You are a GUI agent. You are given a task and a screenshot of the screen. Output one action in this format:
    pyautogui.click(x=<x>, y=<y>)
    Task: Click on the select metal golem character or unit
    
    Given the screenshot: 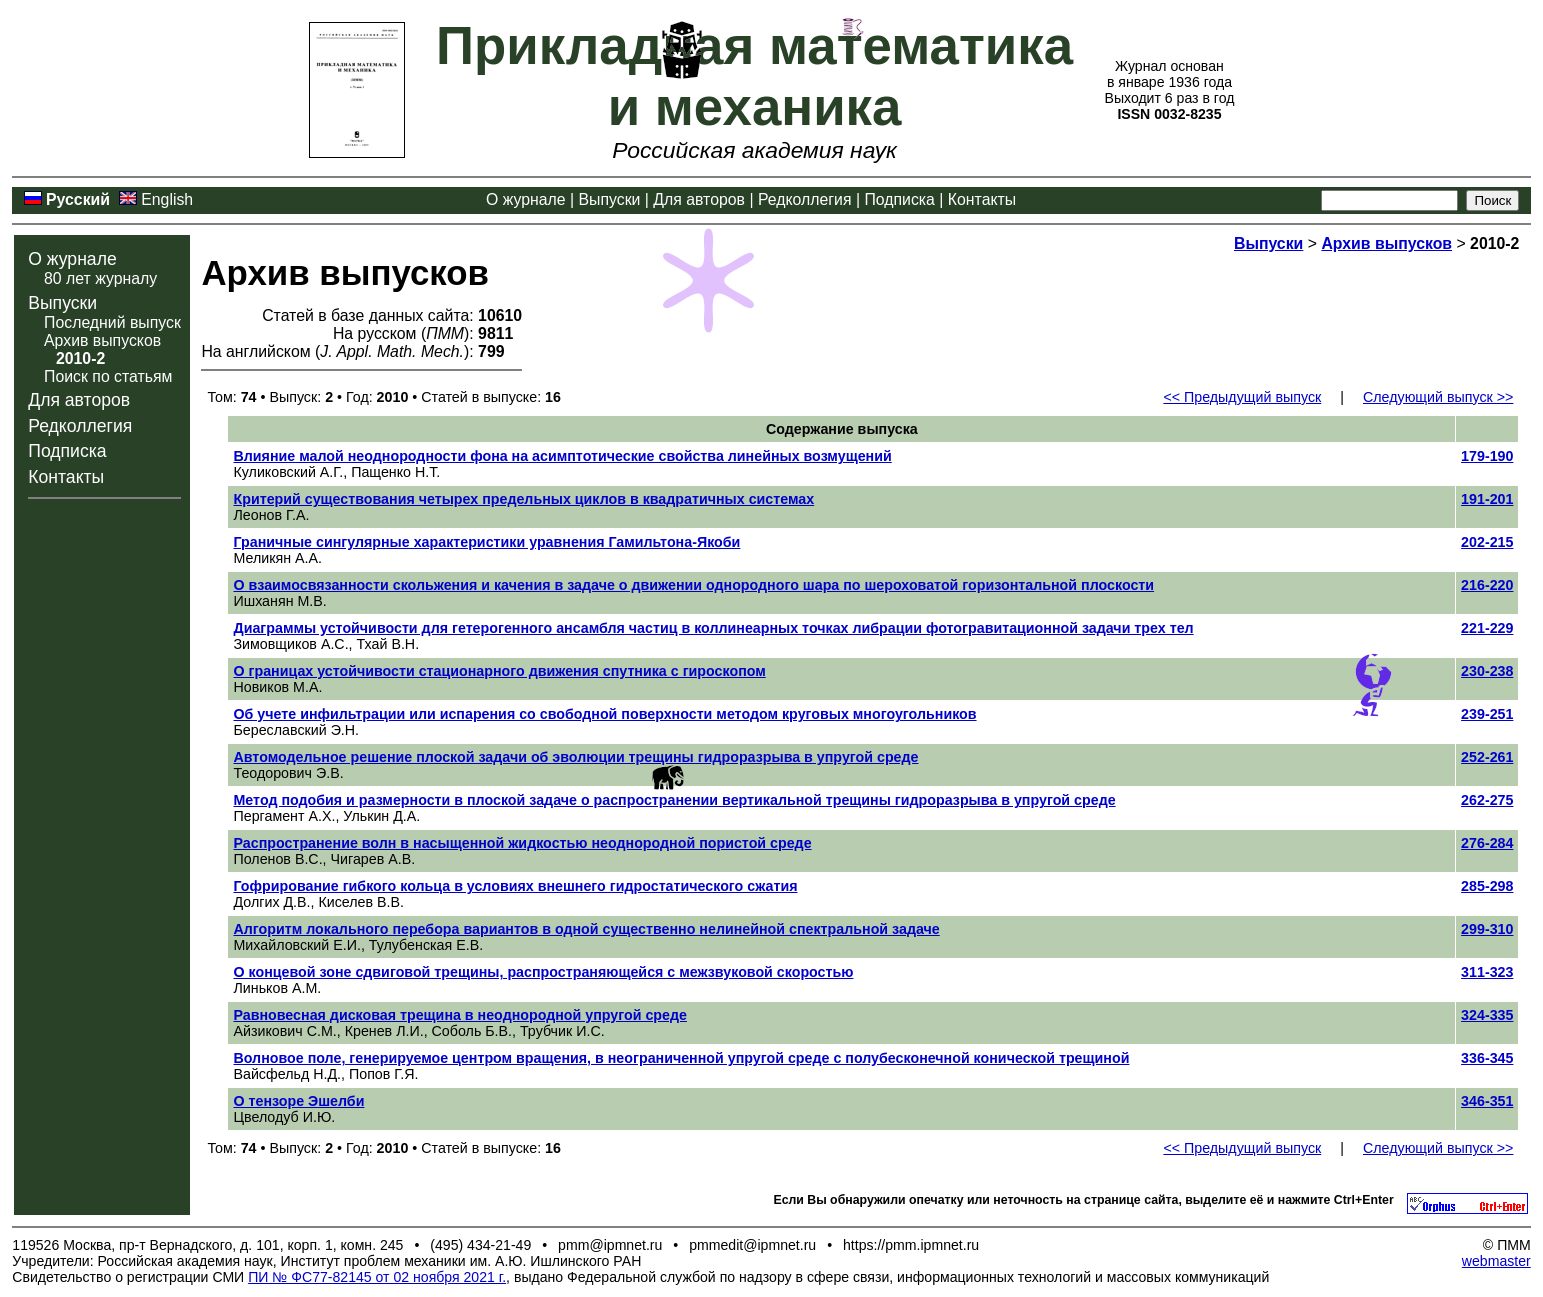 What is the action you would take?
    pyautogui.click(x=682, y=50)
    